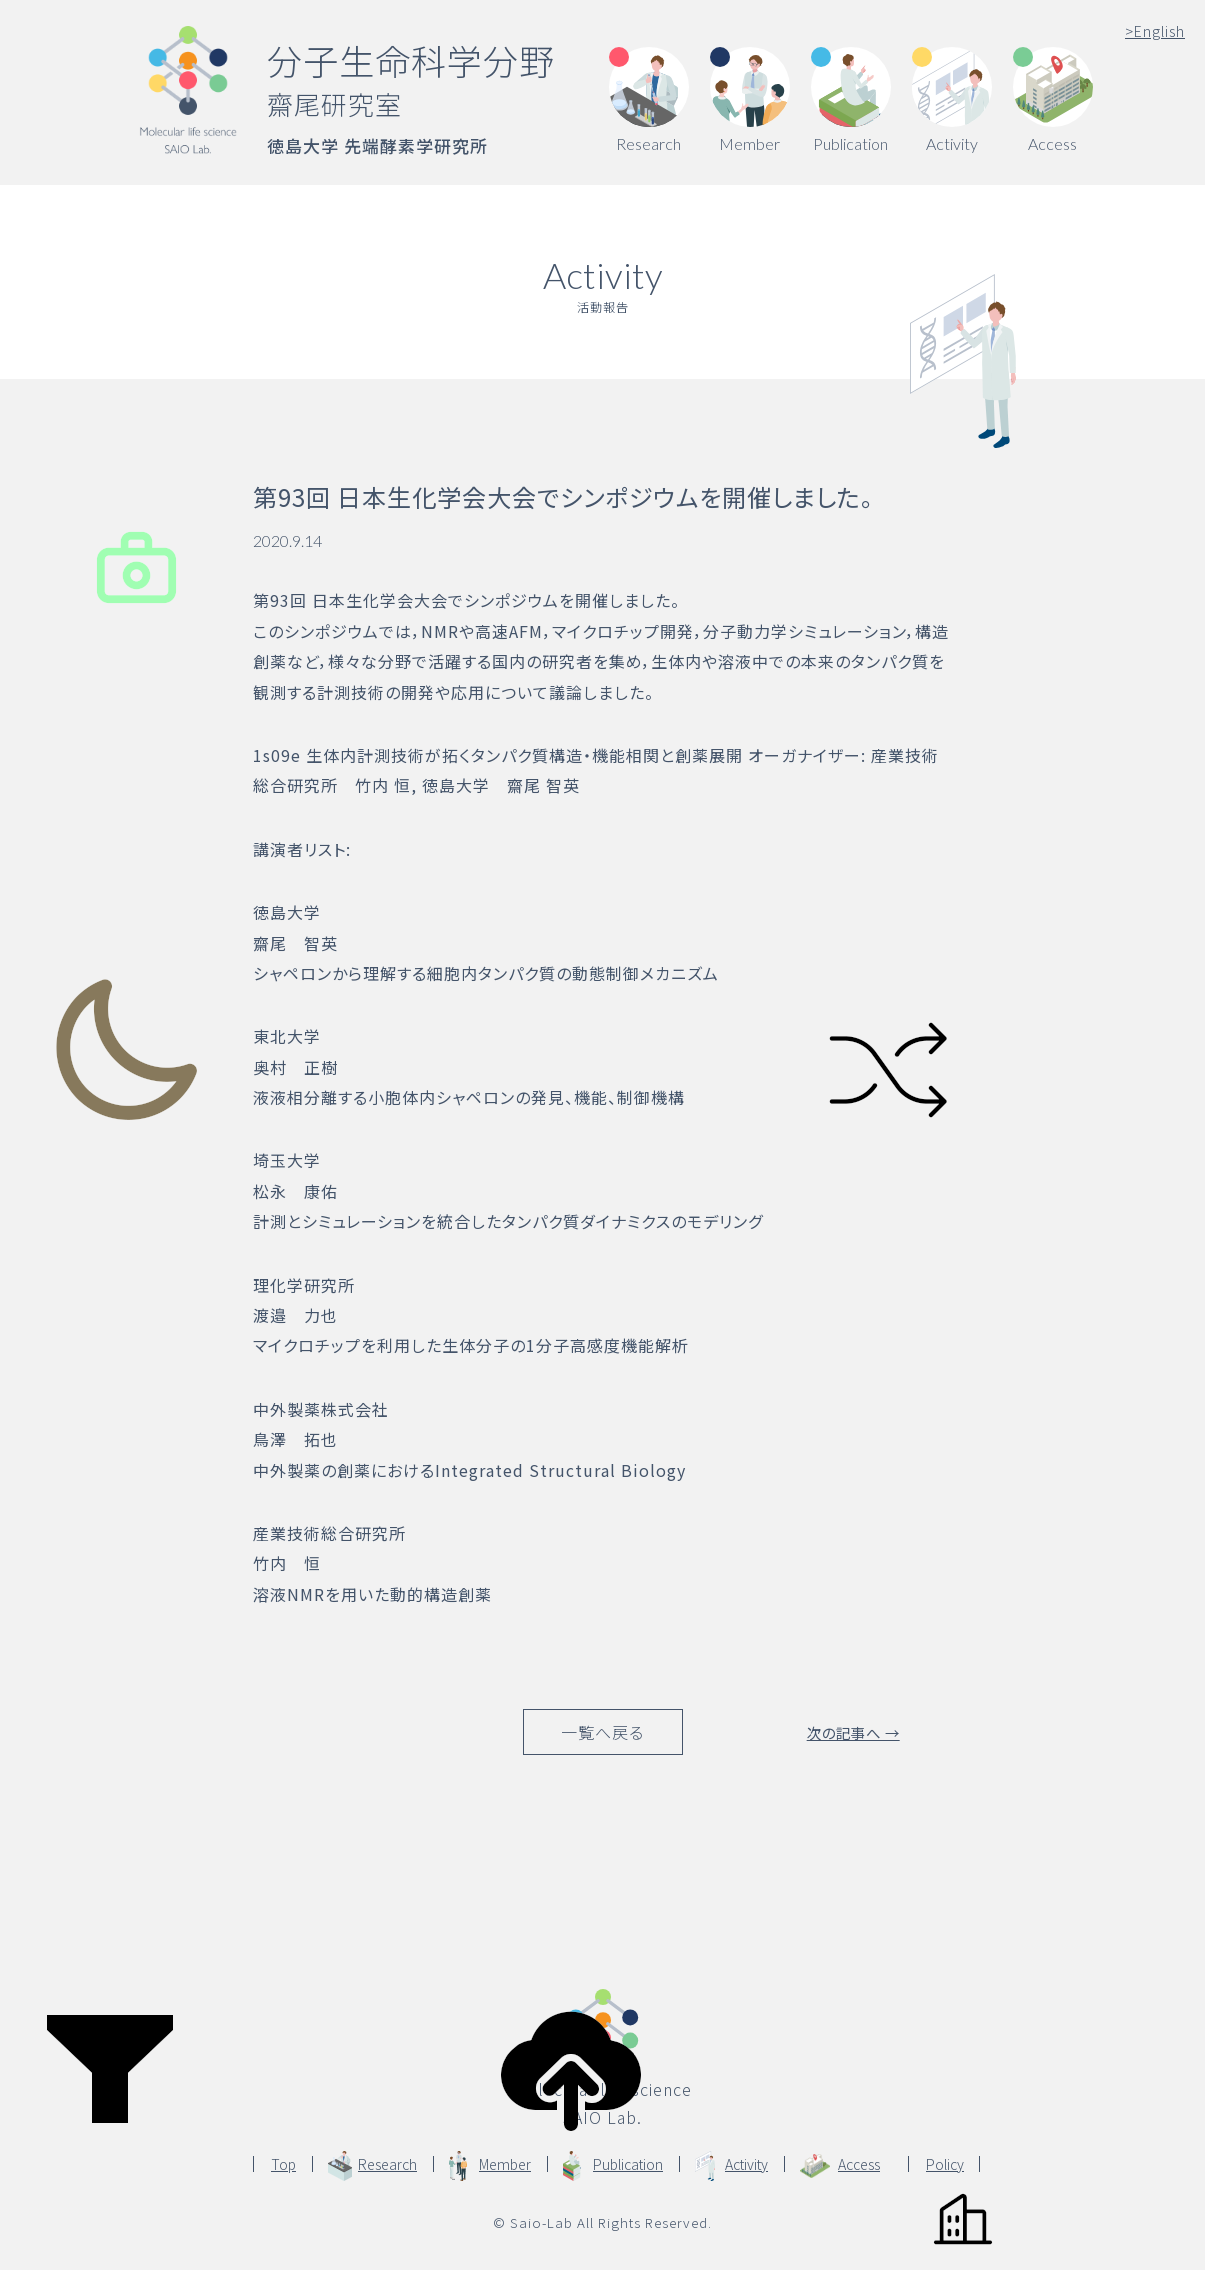 The width and height of the screenshot is (1205, 2270). Describe the element at coordinates (110, 2069) in the screenshot. I see `filter list or search results` at that location.